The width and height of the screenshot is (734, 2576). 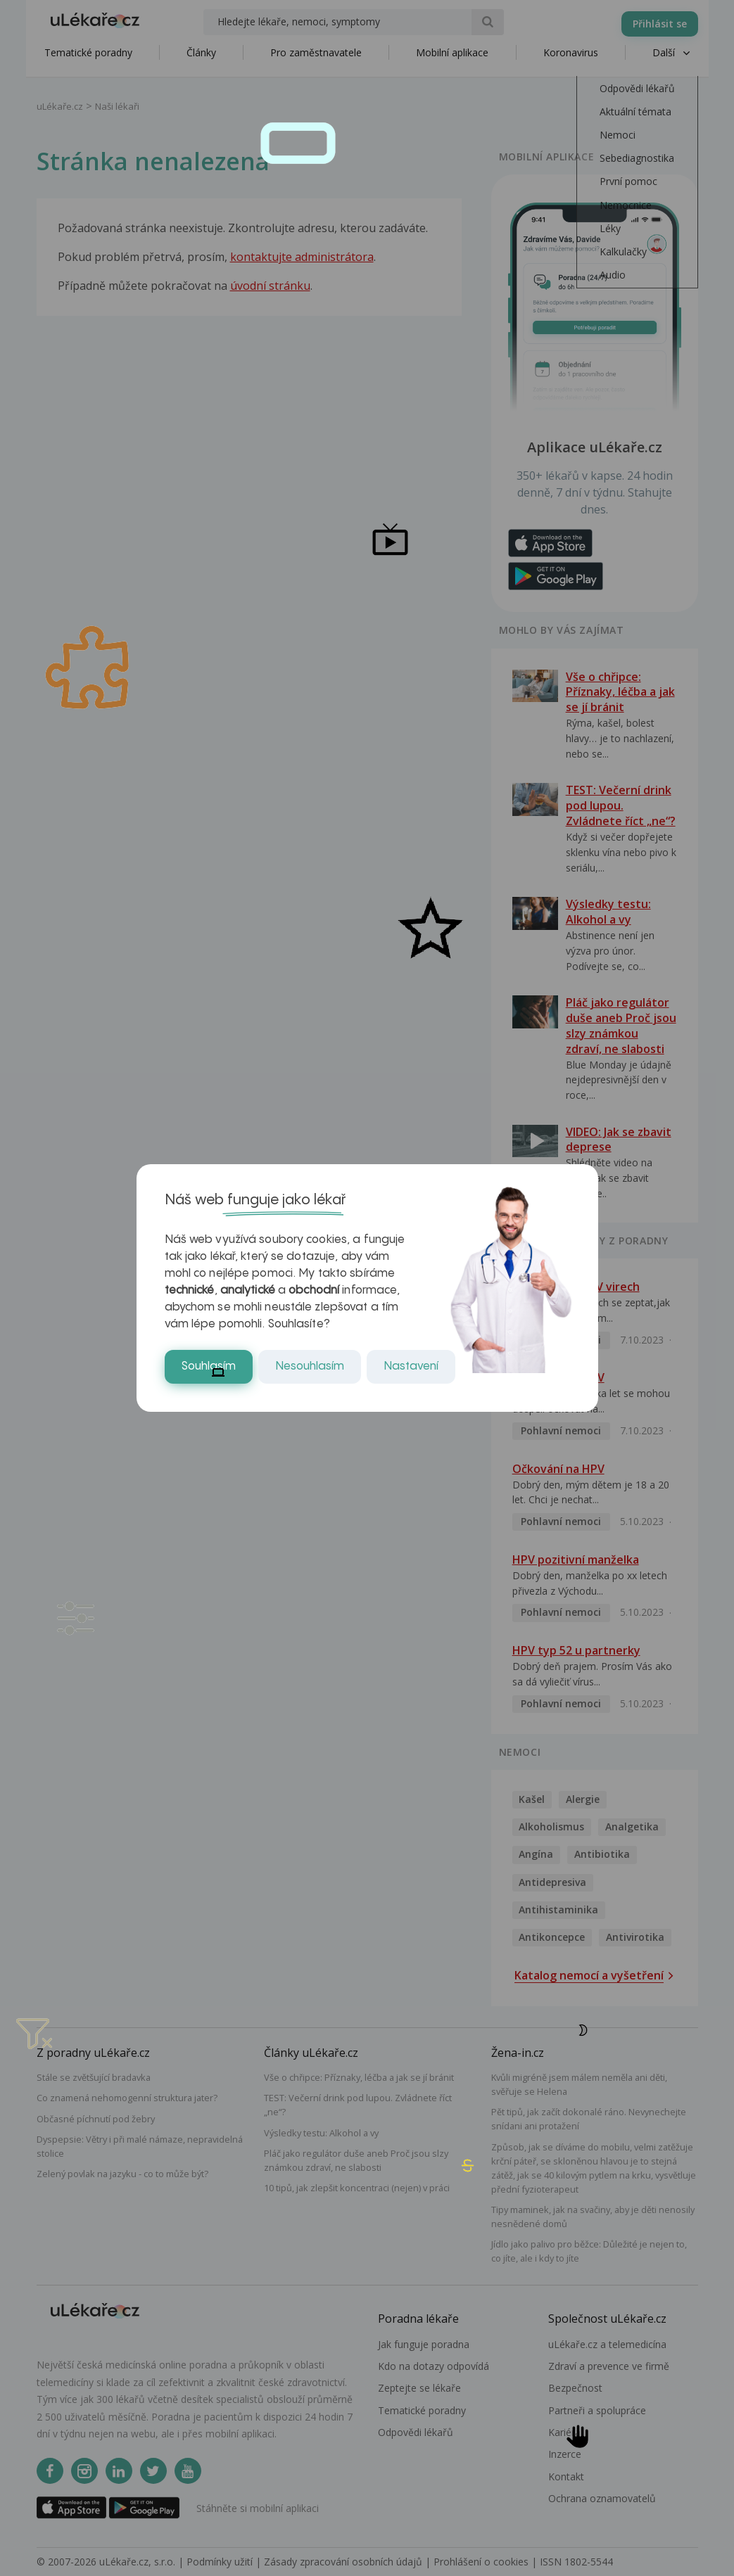 What do you see at coordinates (218, 1372) in the screenshot?
I see `switch to desktop view` at bounding box center [218, 1372].